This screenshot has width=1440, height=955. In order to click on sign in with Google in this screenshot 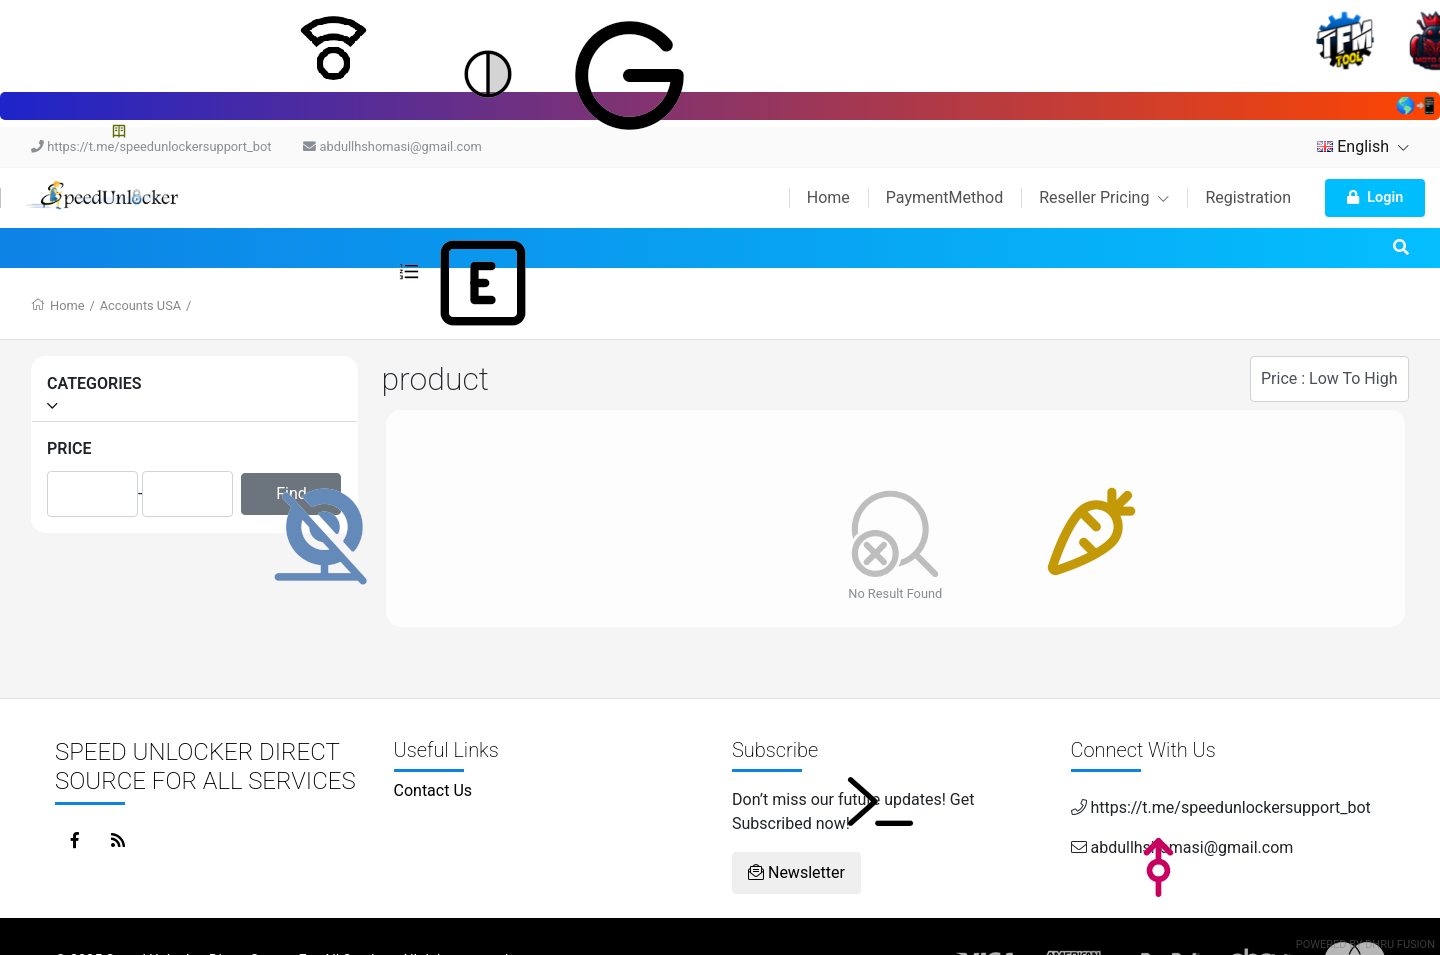, I will do `click(629, 75)`.